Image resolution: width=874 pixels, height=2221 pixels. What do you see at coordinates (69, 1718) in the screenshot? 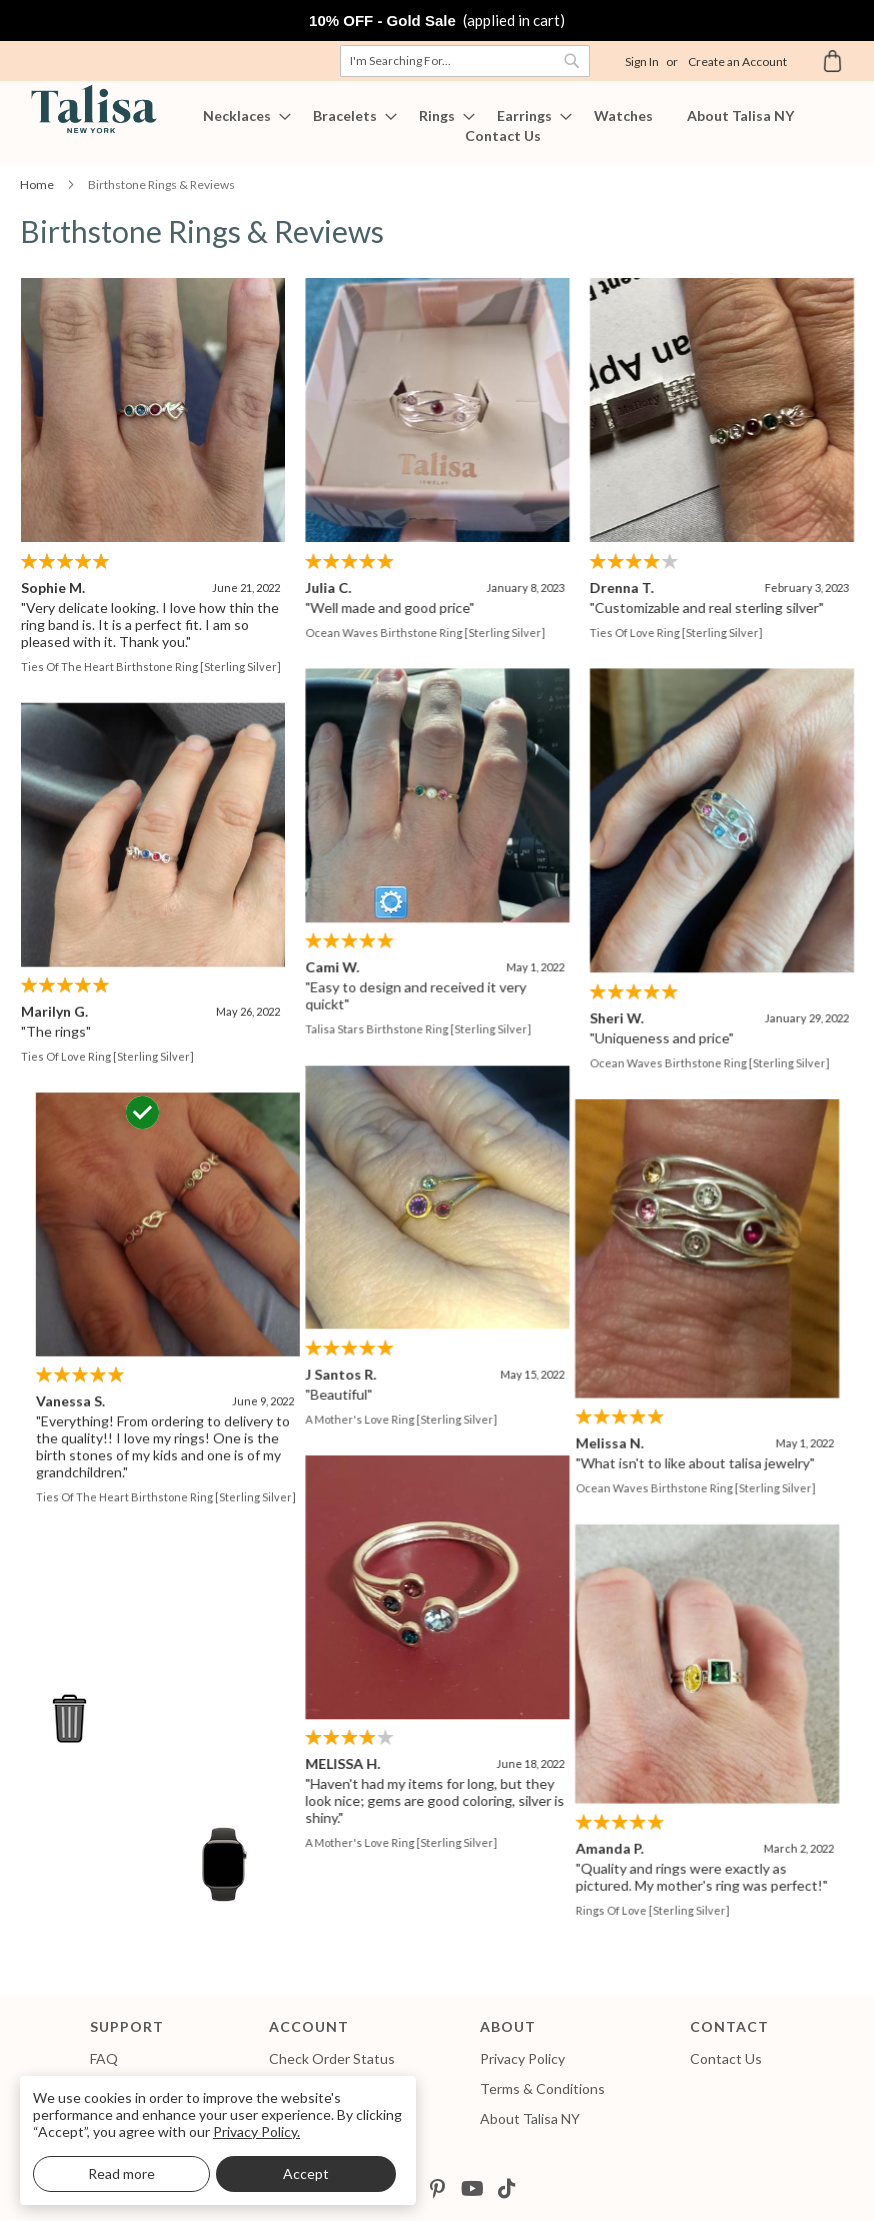
I see `view deleted emails in trash folder` at bounding box center [69, 1718].